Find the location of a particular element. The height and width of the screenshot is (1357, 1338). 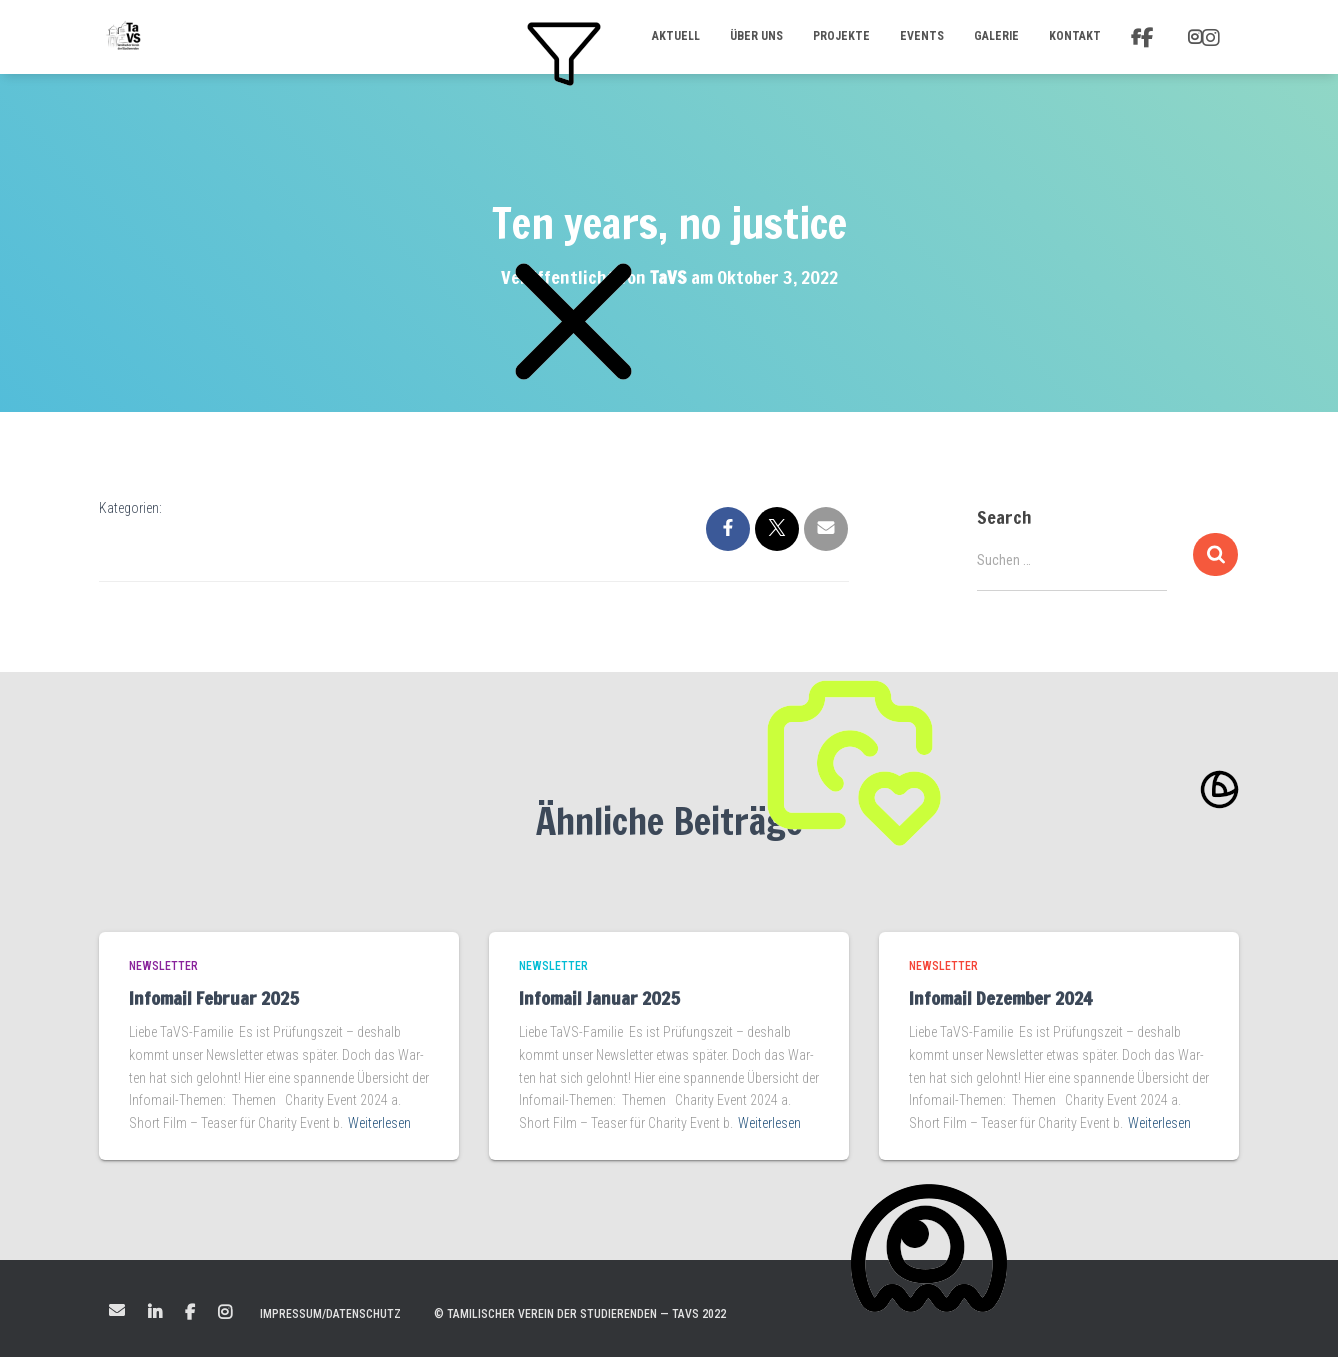

livewire framework branding is located at coordinates (929, 1248).